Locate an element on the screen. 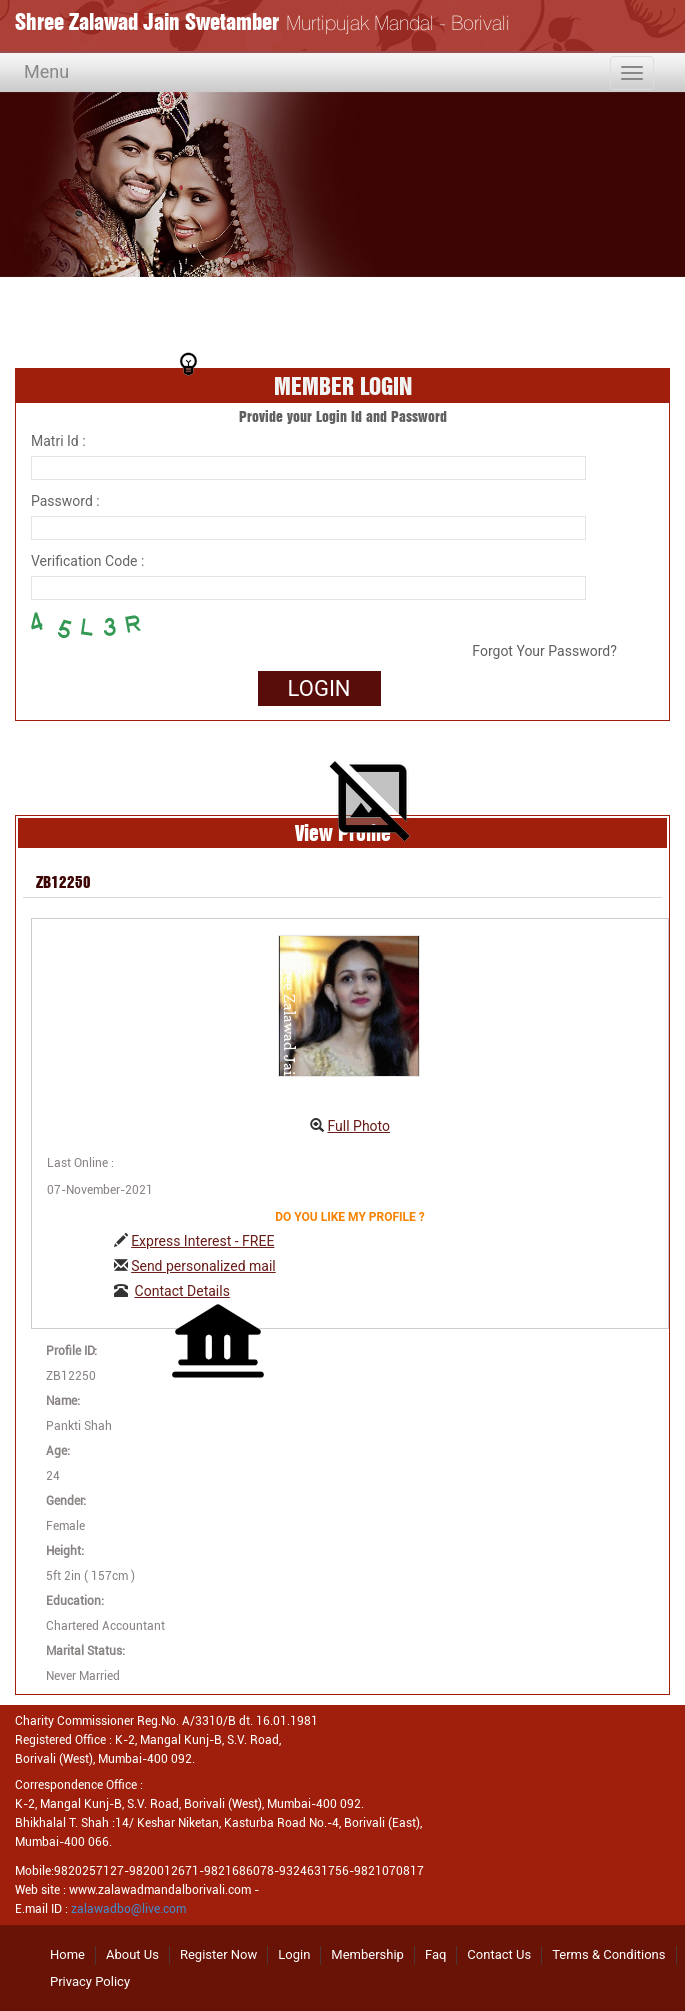 The height and width of the screenshot is (2011, 685). access tips or helpful suggestions is located at coordinates (188, 363).